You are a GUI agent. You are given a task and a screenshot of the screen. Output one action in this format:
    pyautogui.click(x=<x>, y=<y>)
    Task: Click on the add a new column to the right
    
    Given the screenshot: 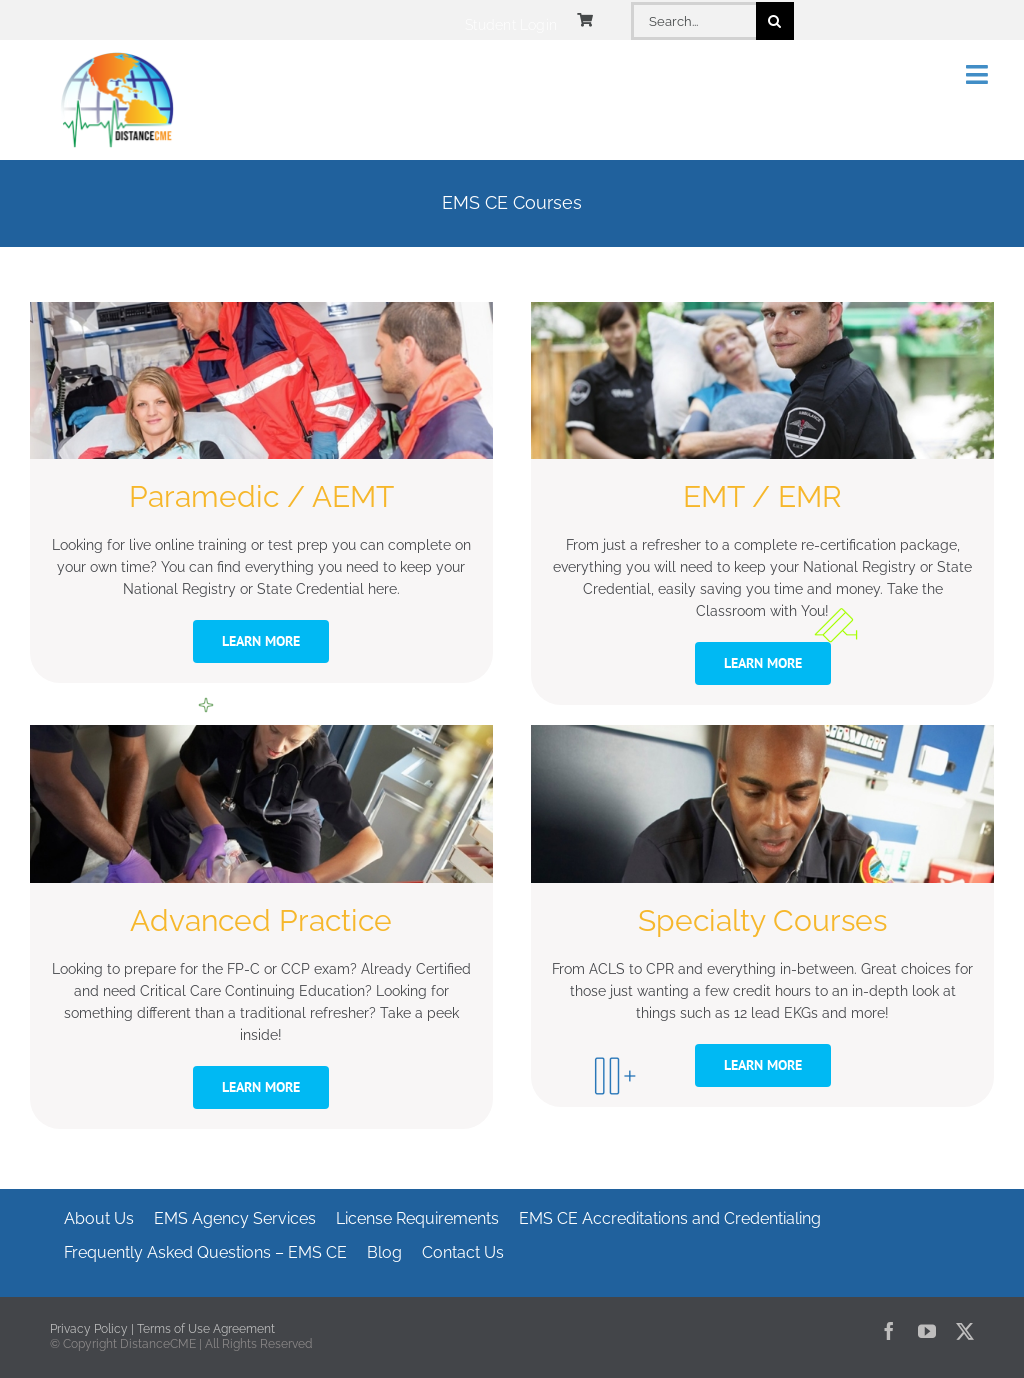 What is the action you would take?
    pyautogui.click(x=612, y=1076)
    